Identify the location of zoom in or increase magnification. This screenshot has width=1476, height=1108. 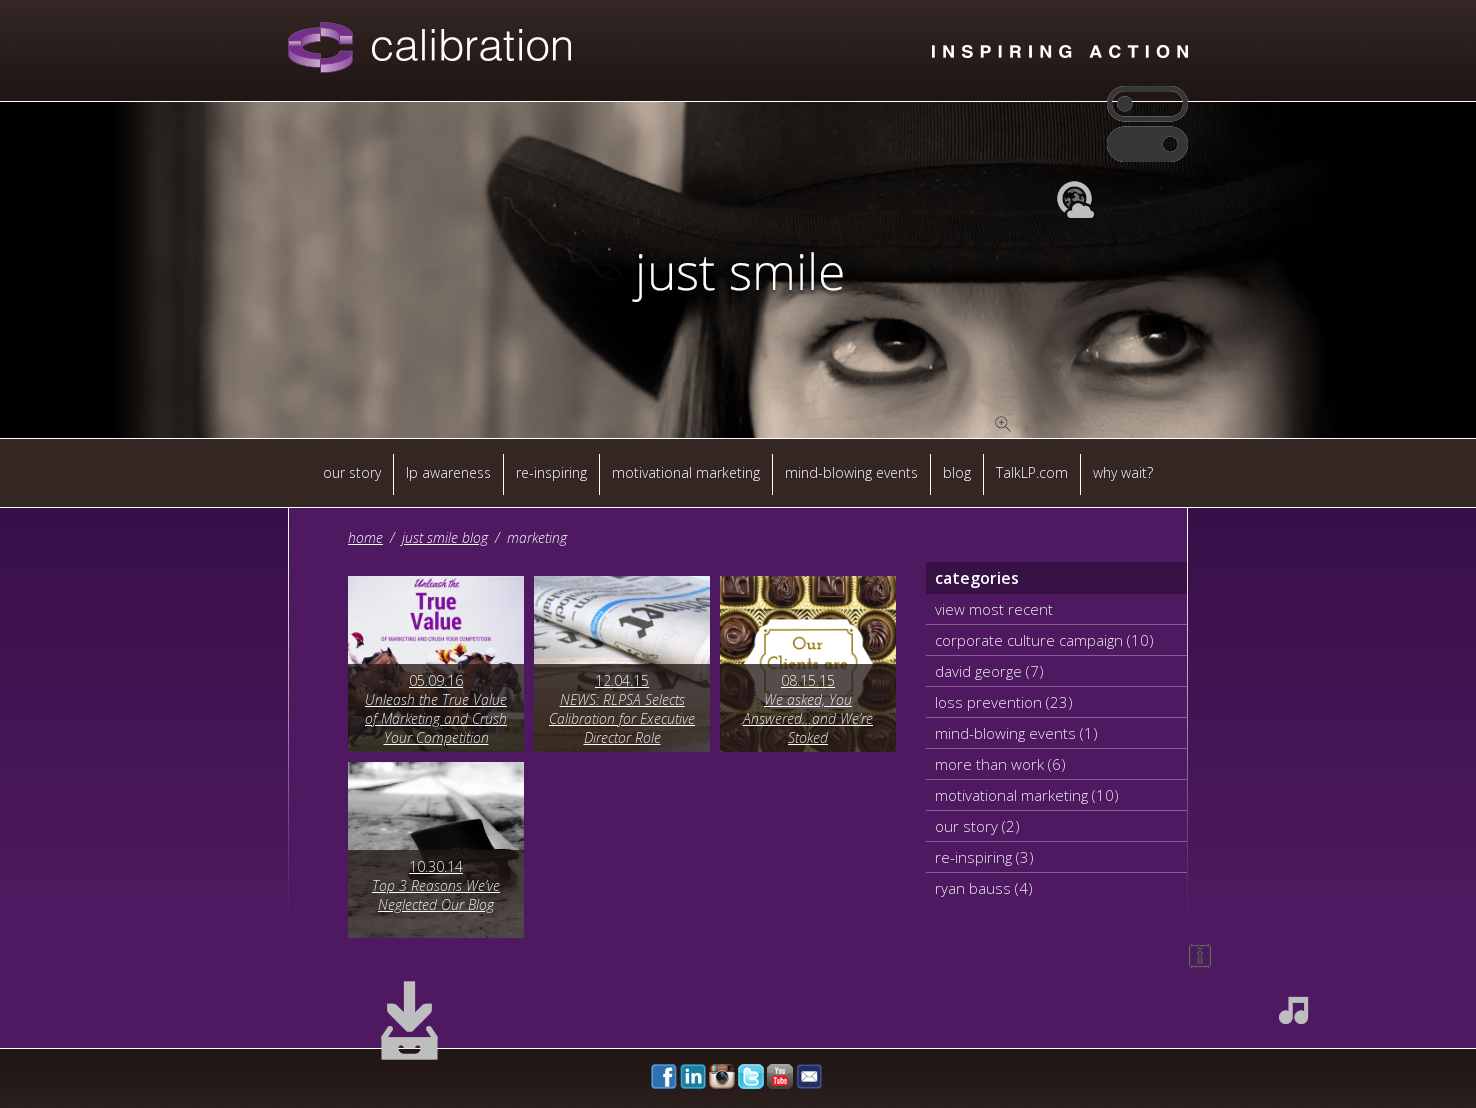
(1003, 424).